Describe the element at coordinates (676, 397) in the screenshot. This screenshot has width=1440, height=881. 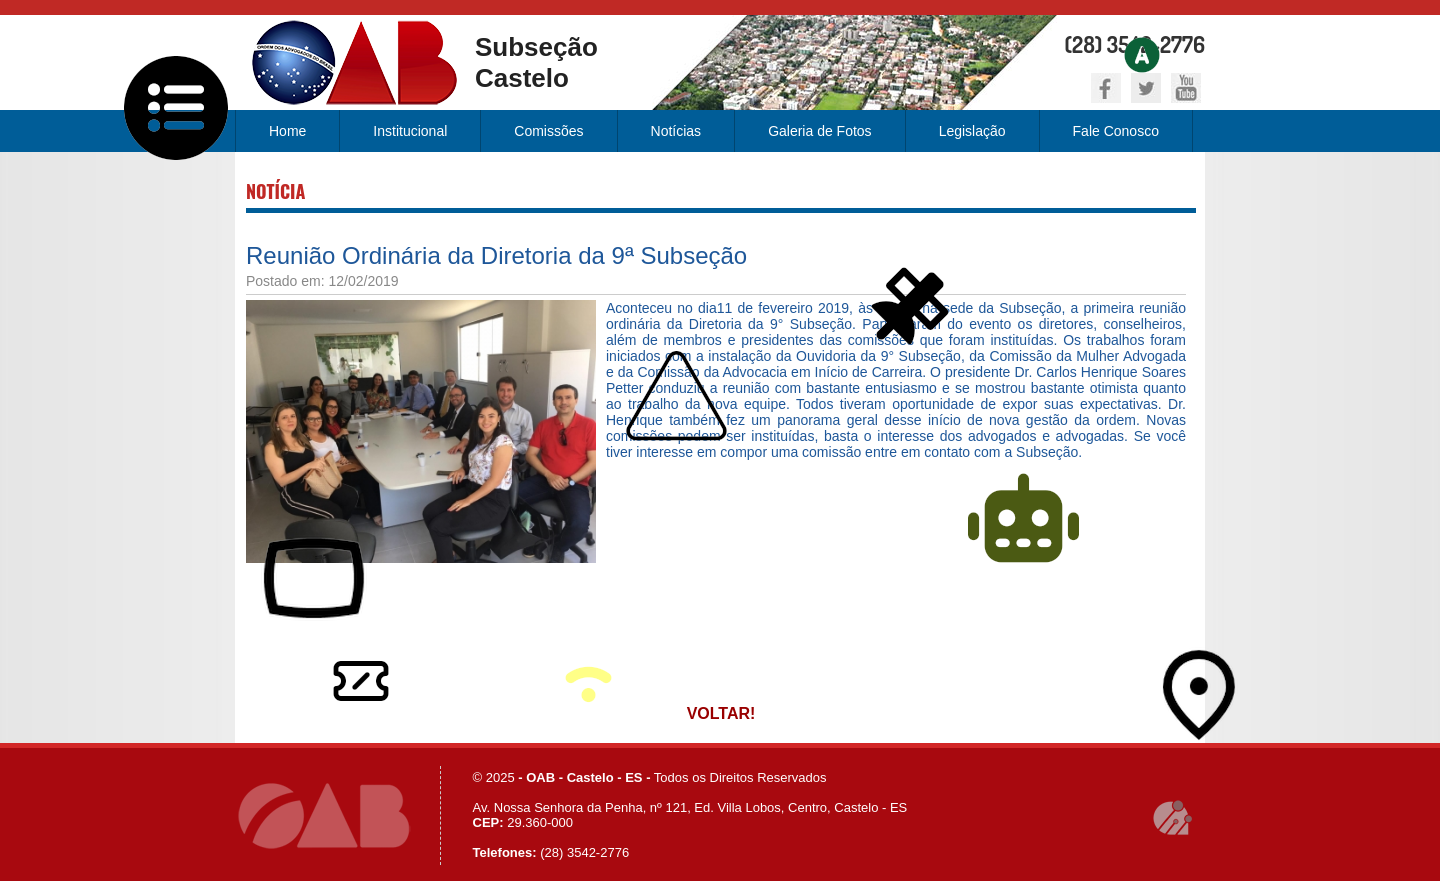
I see `play or start media content` at that location.